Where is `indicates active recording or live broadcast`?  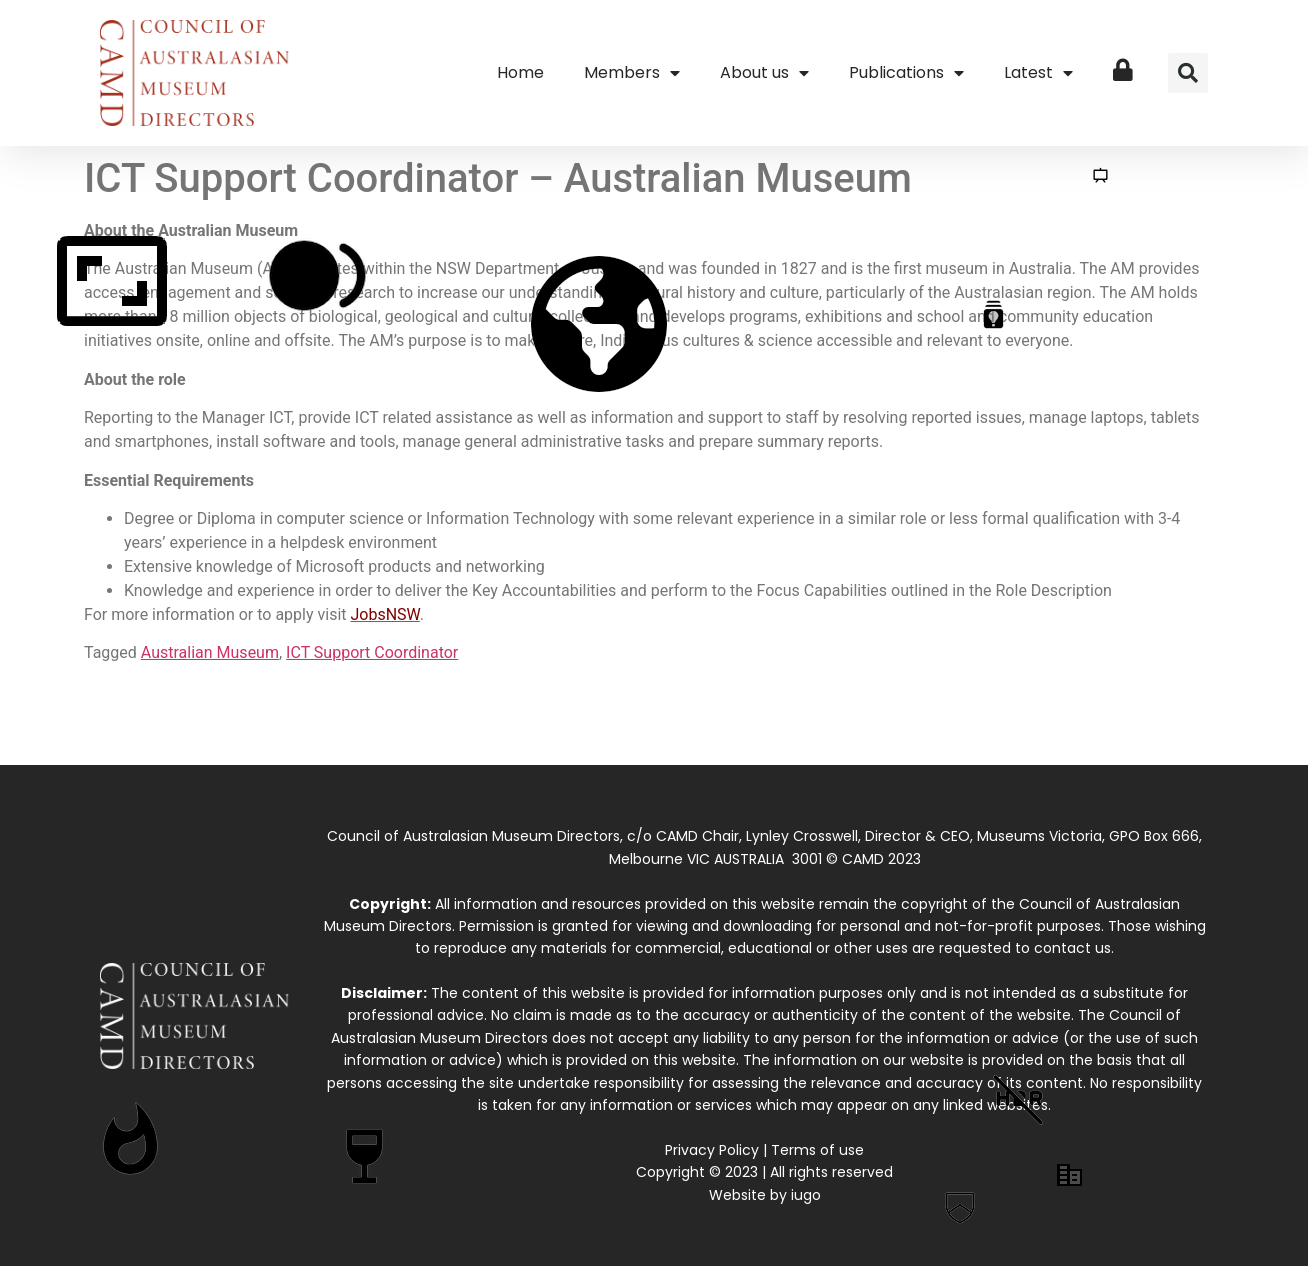 indicates active recording or live broadcast is located at coordinates (317, 275).